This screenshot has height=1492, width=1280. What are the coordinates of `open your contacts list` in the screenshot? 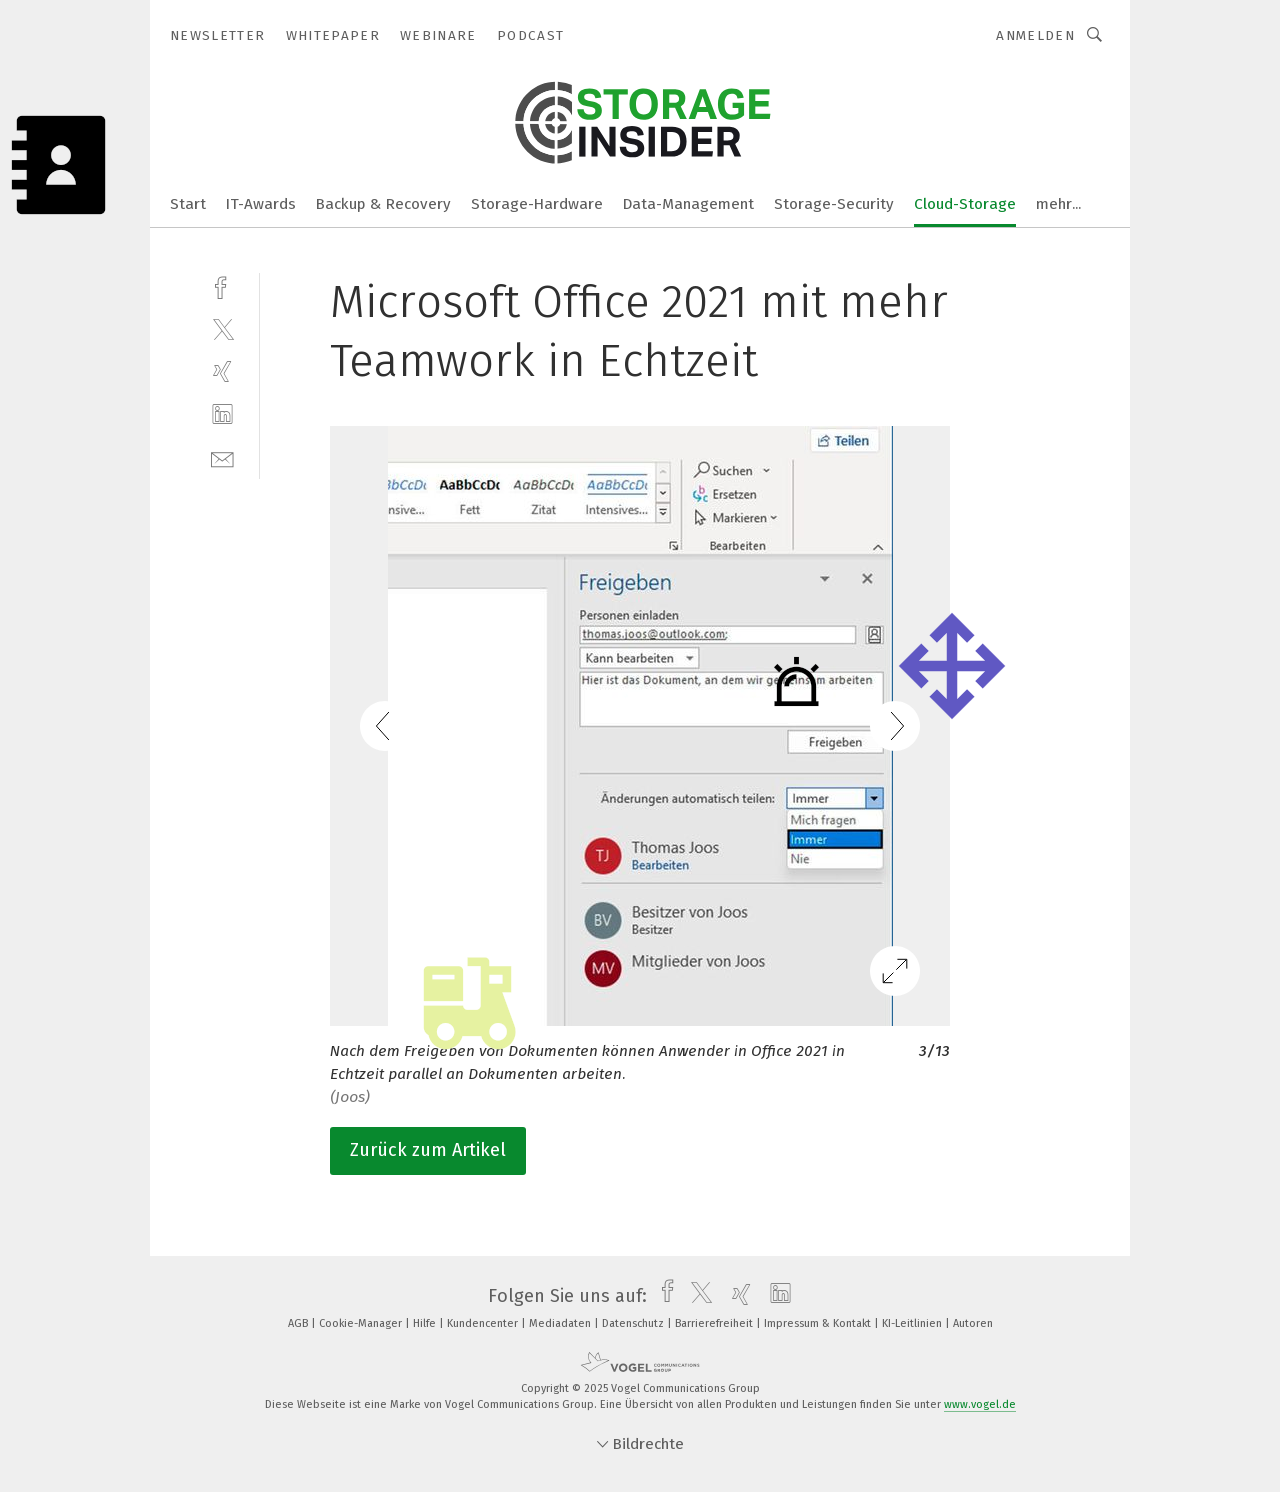 It's located at (61, 165).